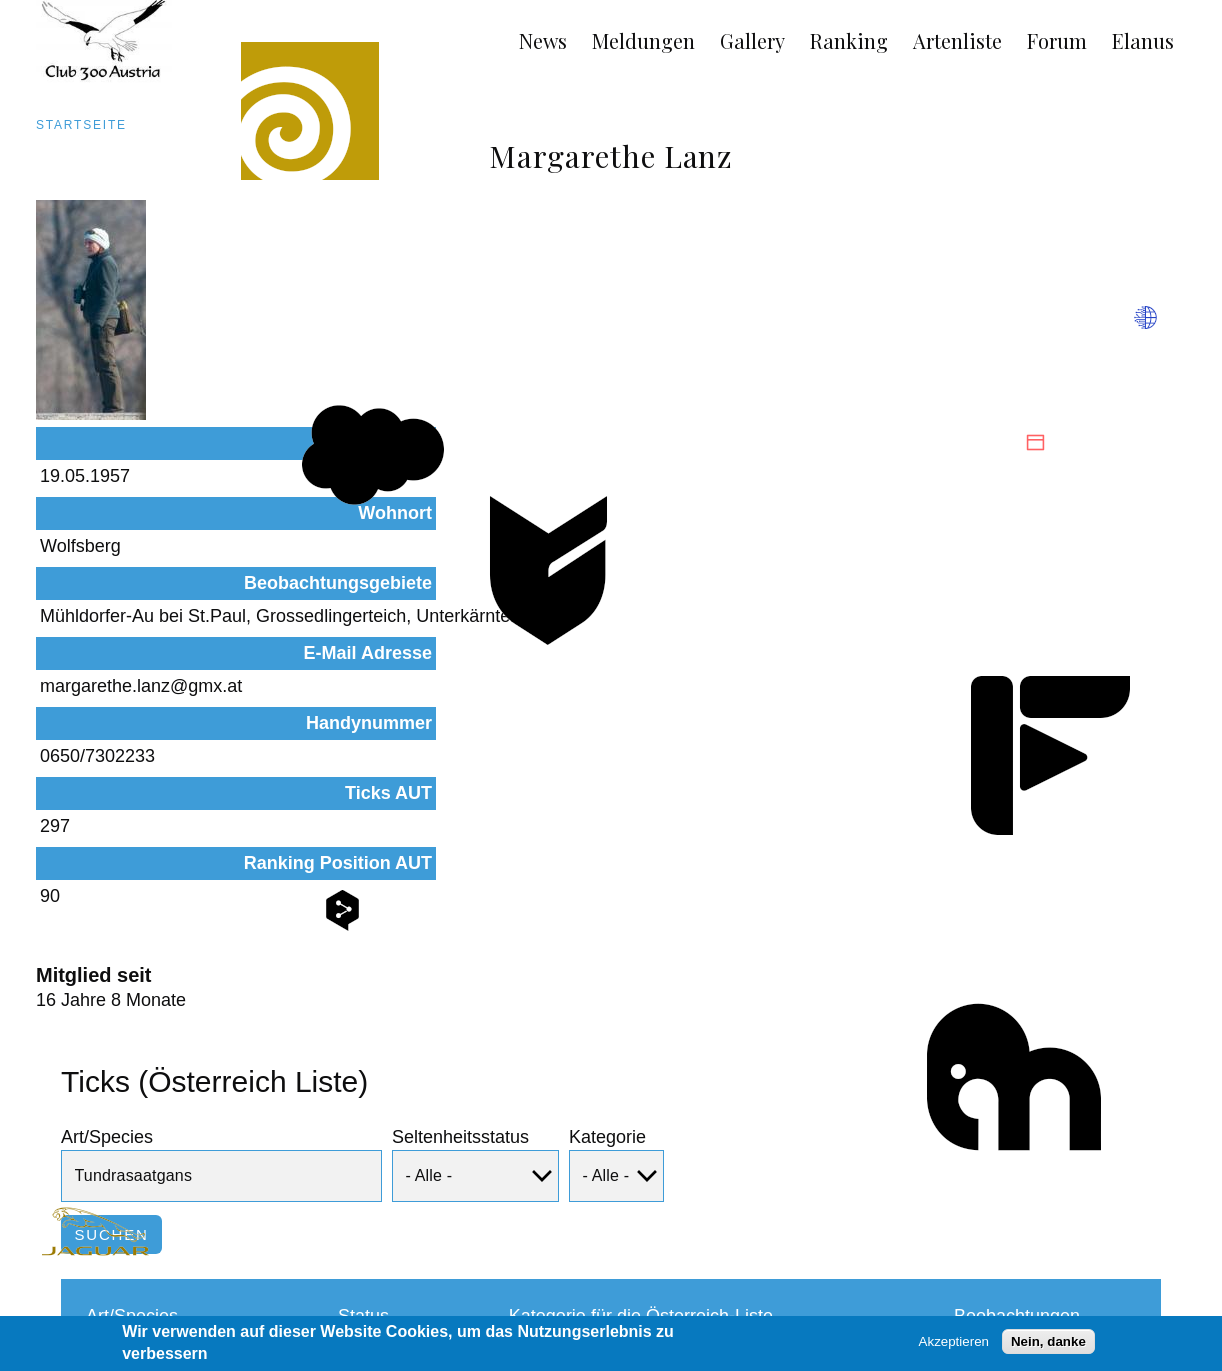 The height and width of the screenshot is (1371, 1222). I want to click on switch to top panel layout, so click(1035, 442).